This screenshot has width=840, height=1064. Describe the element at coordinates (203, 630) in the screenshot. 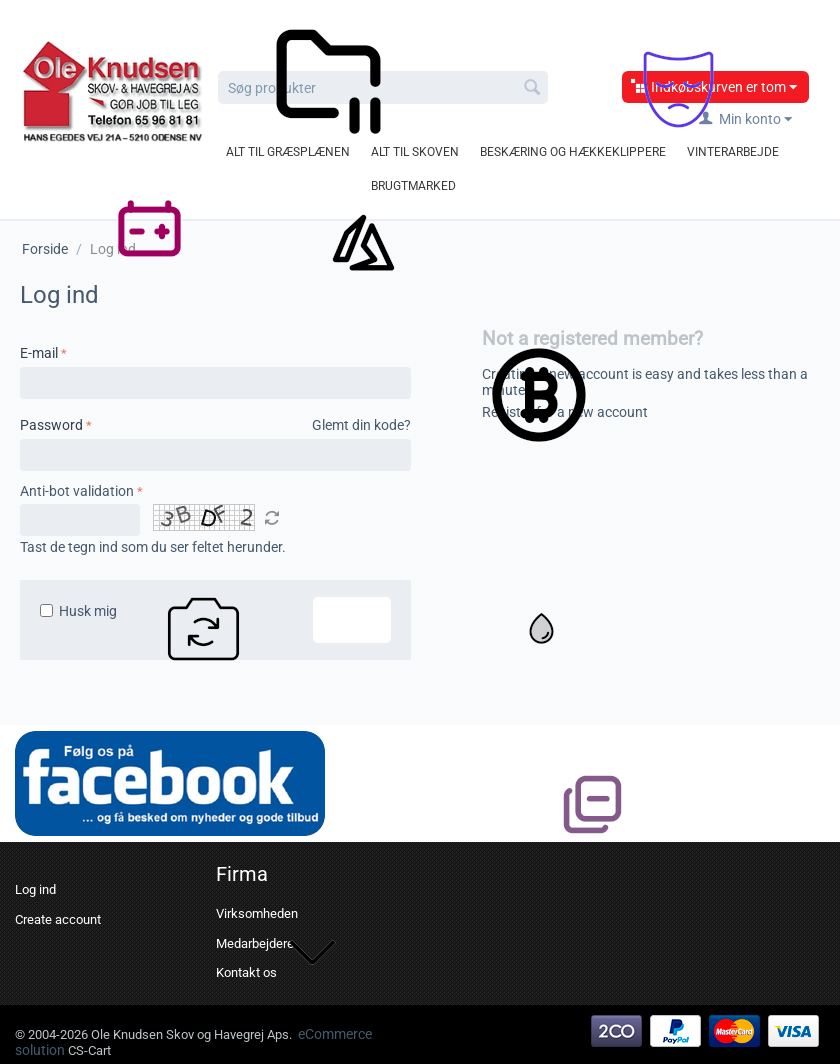

I see `switch between front and rear camera` at that location.